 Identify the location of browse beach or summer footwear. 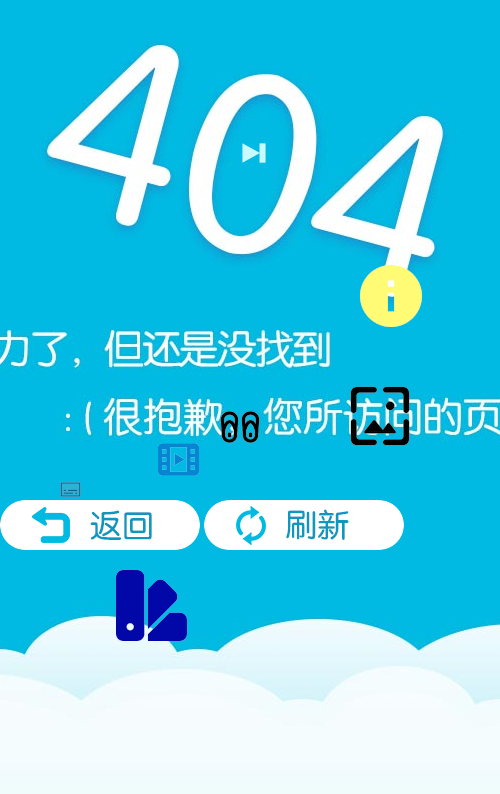
(240, 427).